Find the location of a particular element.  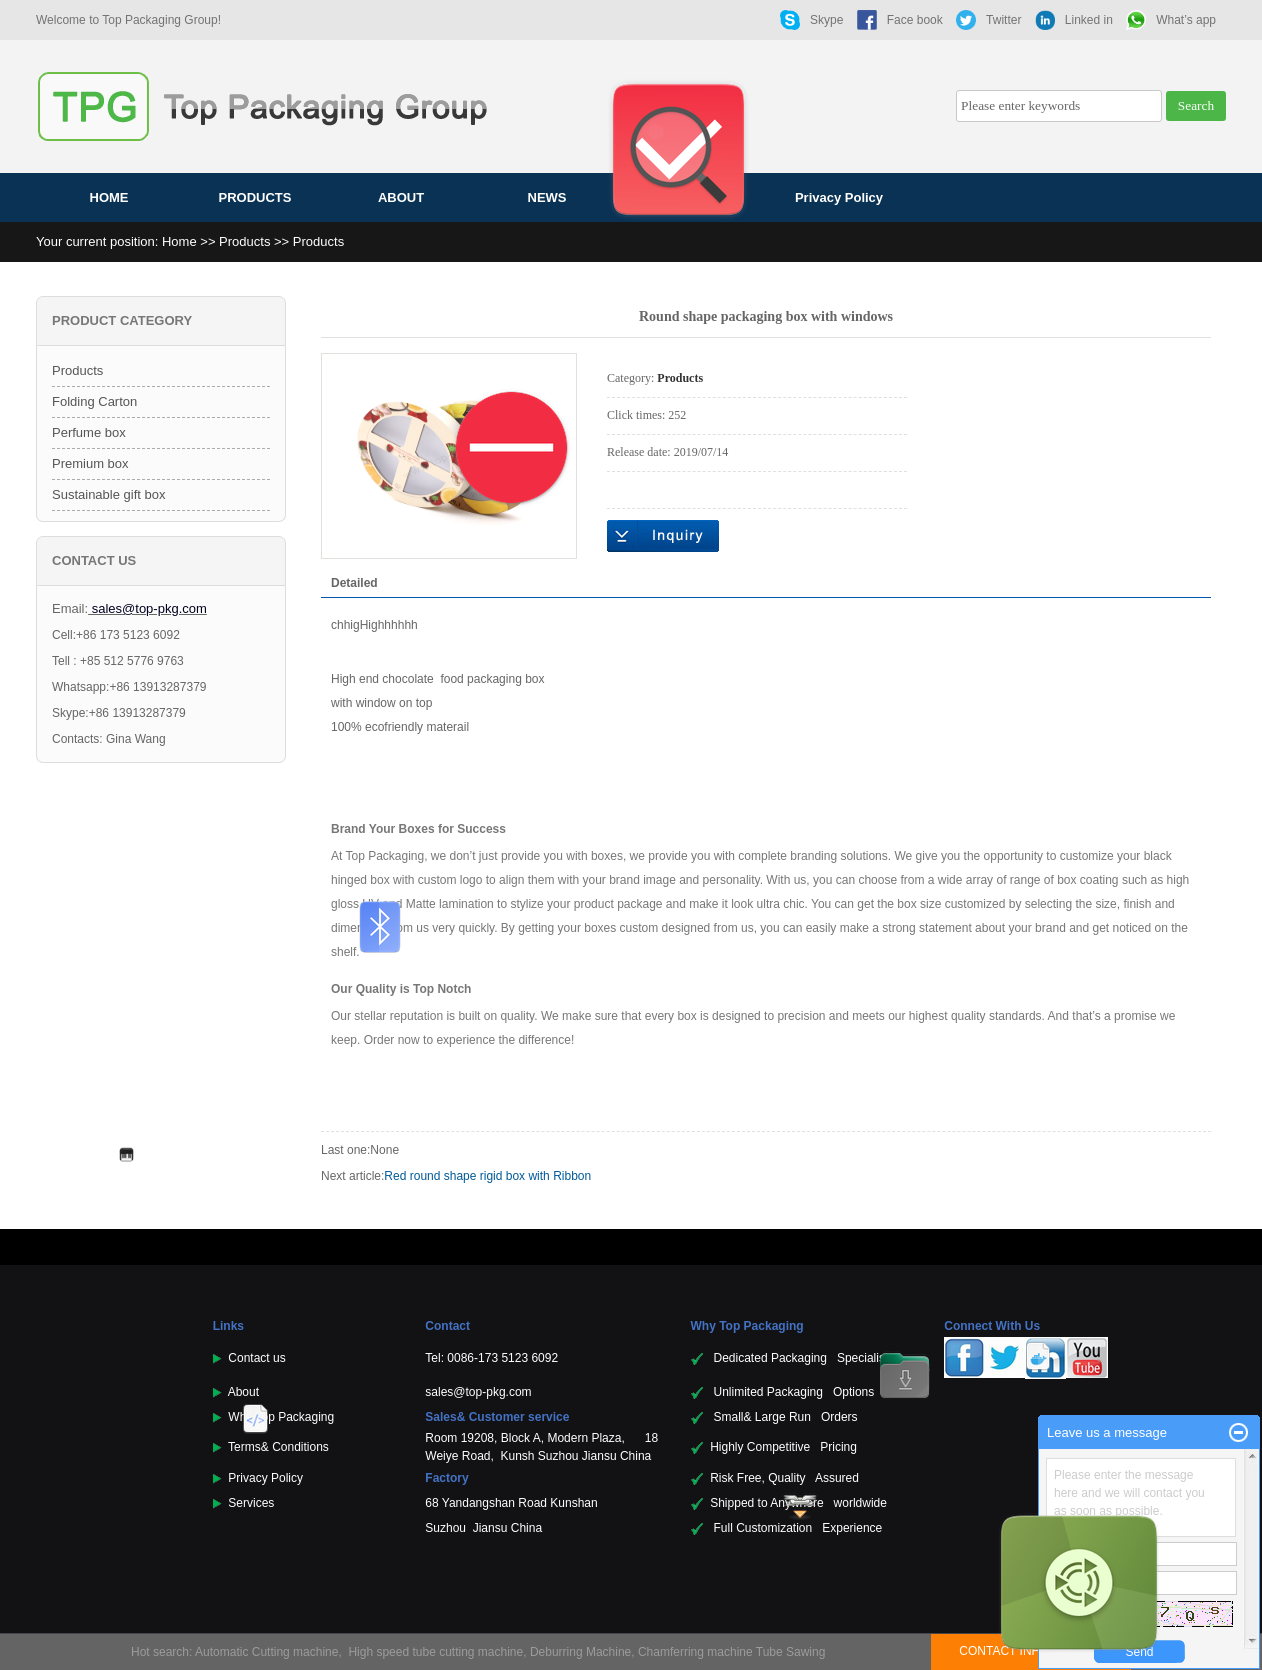

dockerfile or docker configuration file is located at coordinates (1038, 1356).